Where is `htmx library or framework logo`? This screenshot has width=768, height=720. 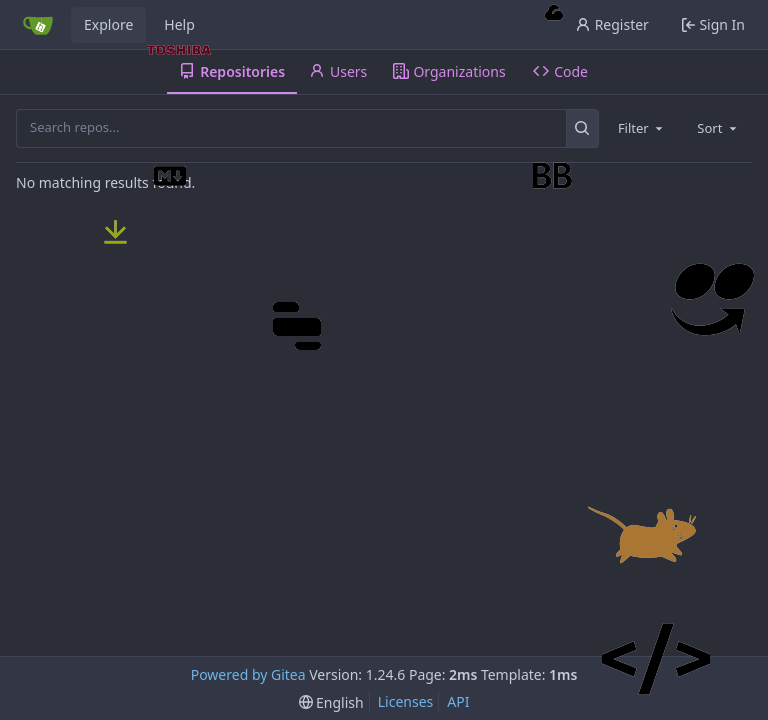 htmx library or framework logo is located at coordinates (656, 659).